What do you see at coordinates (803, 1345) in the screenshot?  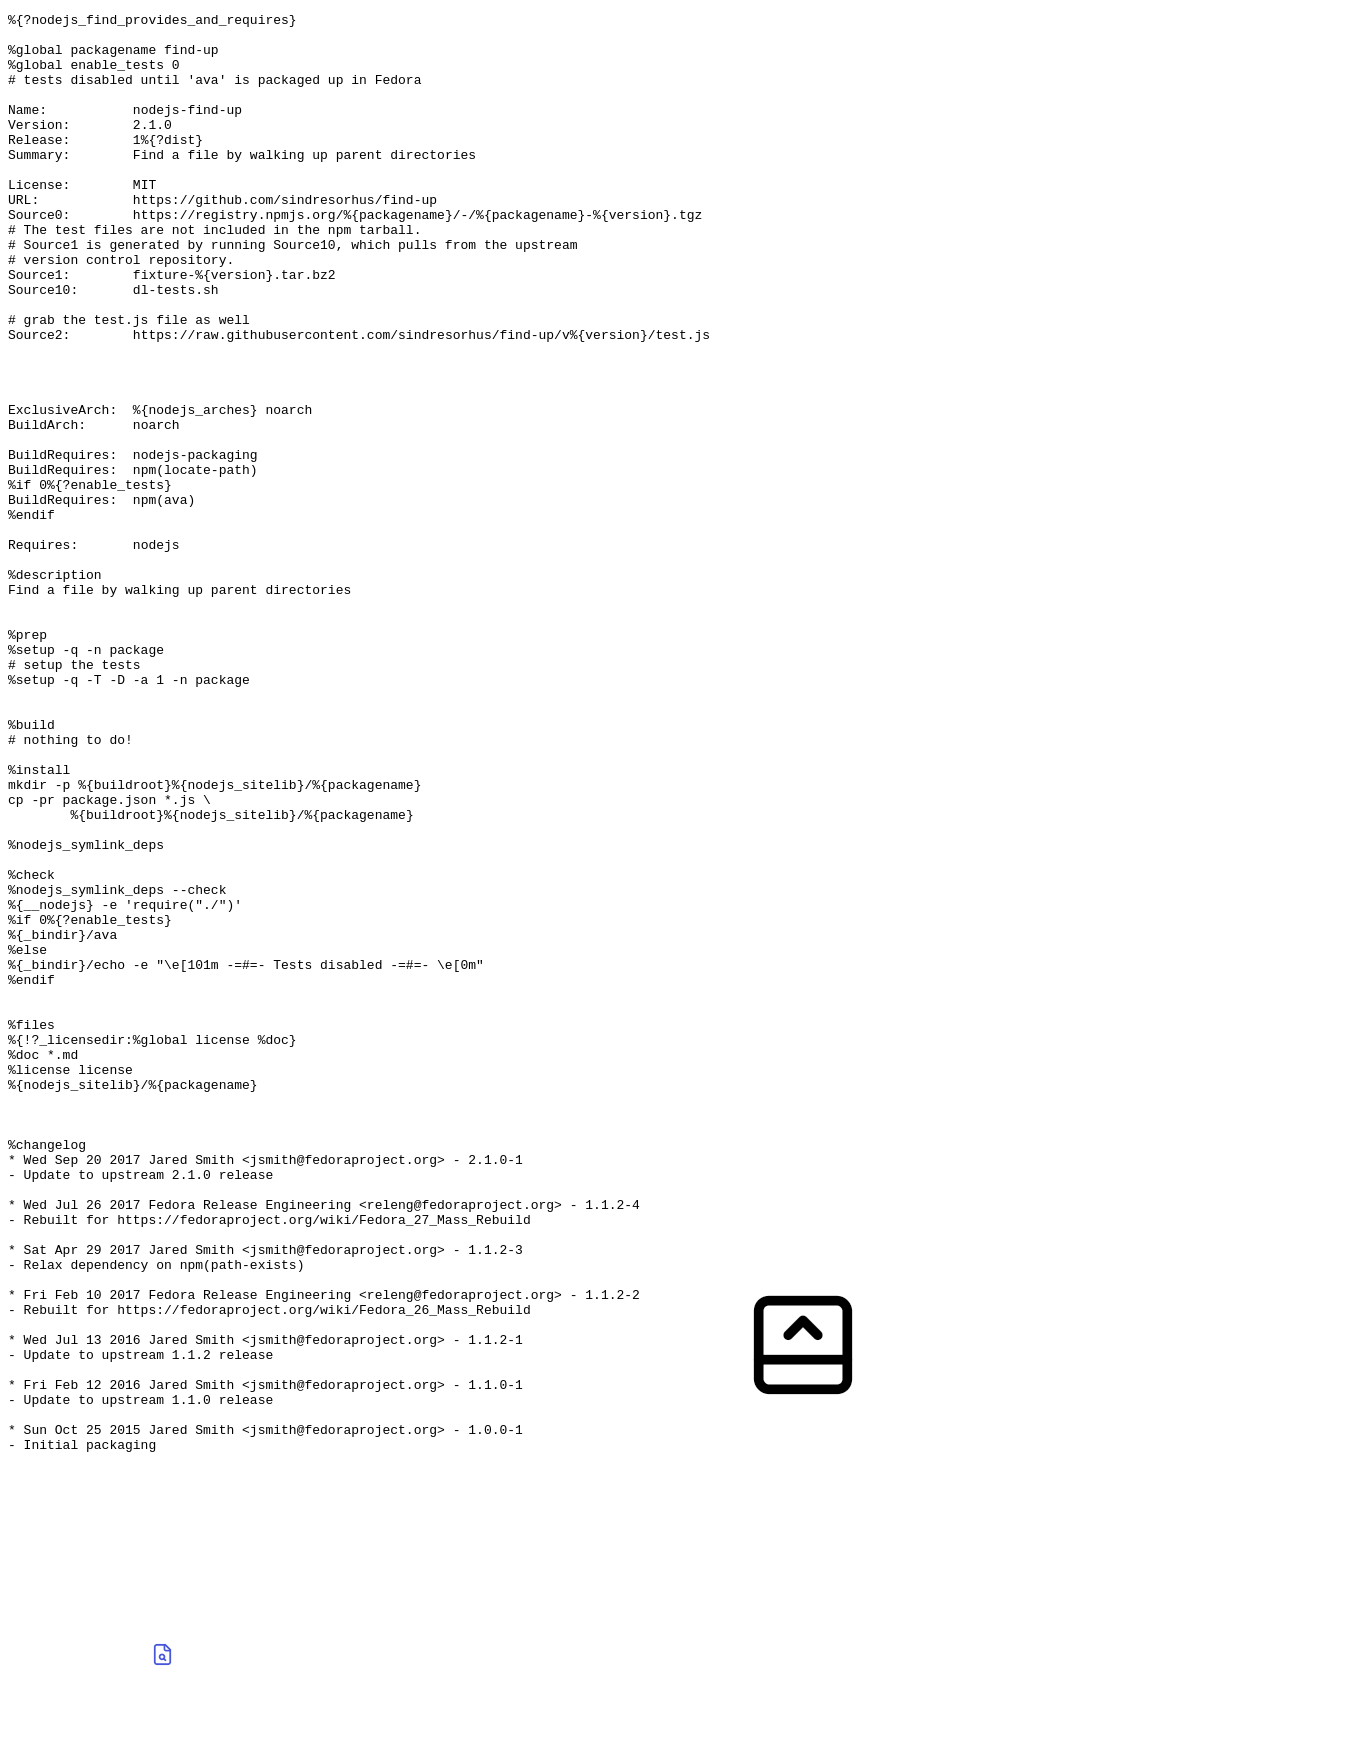 I see `expand or open bottom panel` at bounding box center [803, 1345].